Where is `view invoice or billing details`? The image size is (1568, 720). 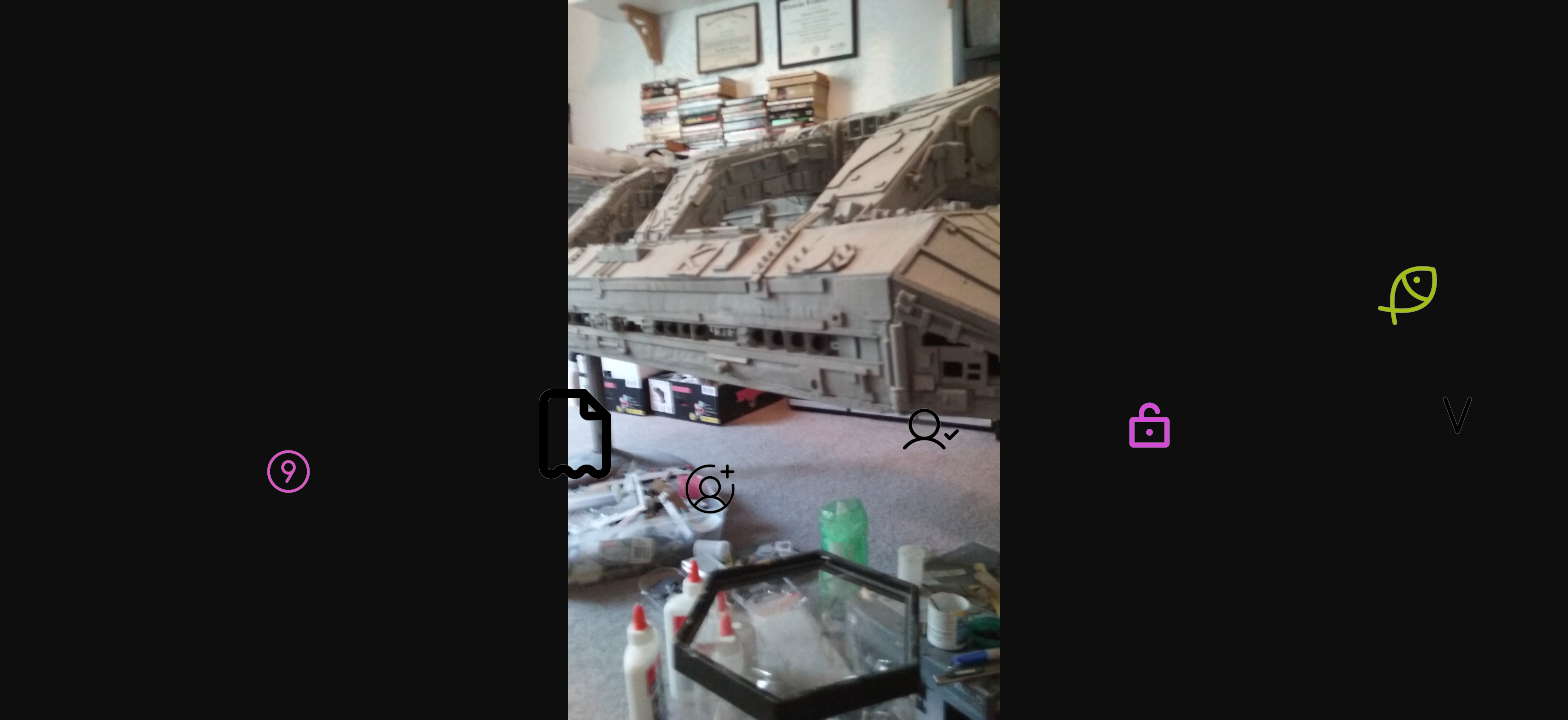 view invoice or billing details is located at coordinates (575, 434).